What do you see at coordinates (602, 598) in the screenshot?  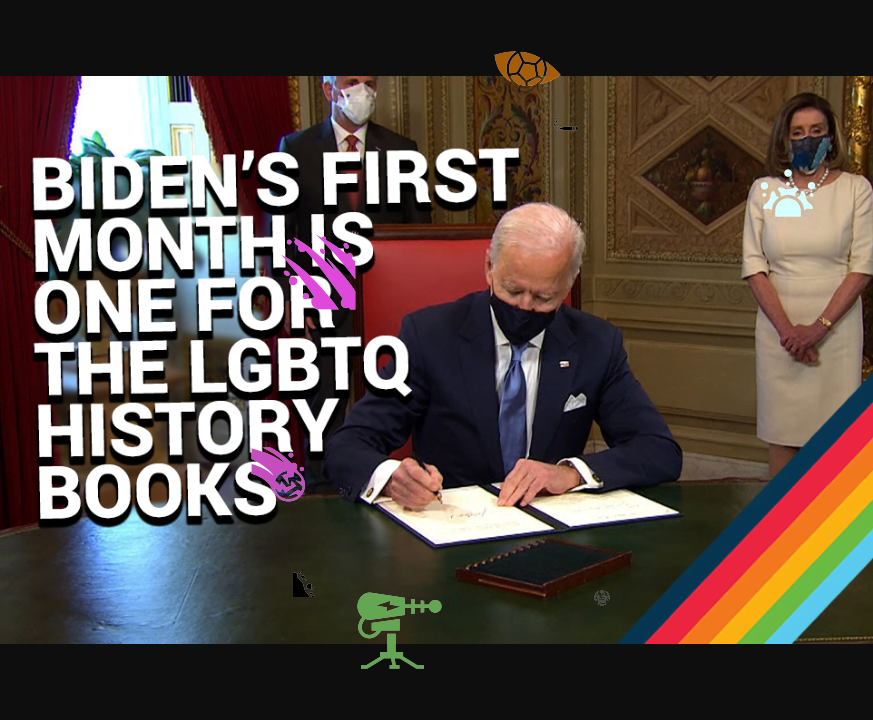 I see `equip chainmail armor` at bounding box center [602, 598].